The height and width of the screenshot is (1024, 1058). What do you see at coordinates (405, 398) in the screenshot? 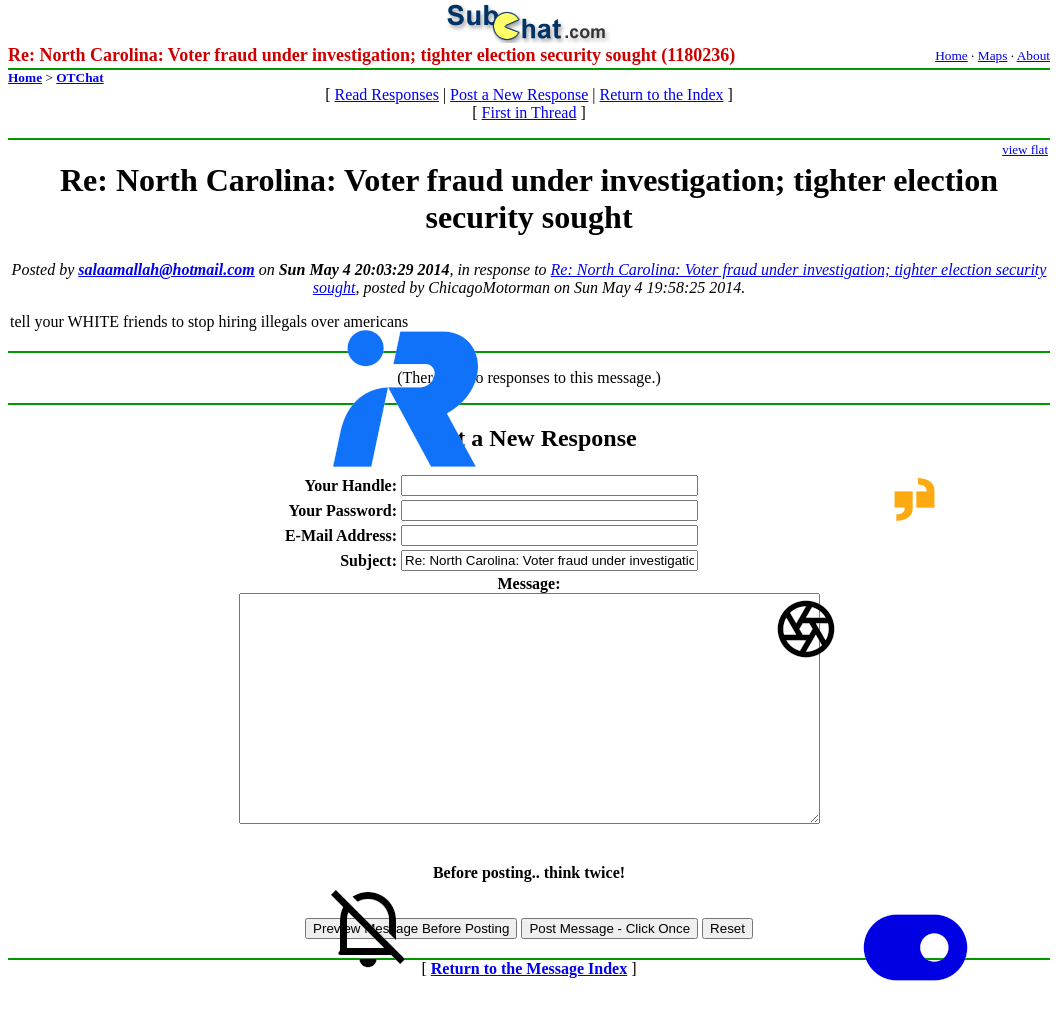
I see `open the iRobot app` at bounding box center [405, 398].